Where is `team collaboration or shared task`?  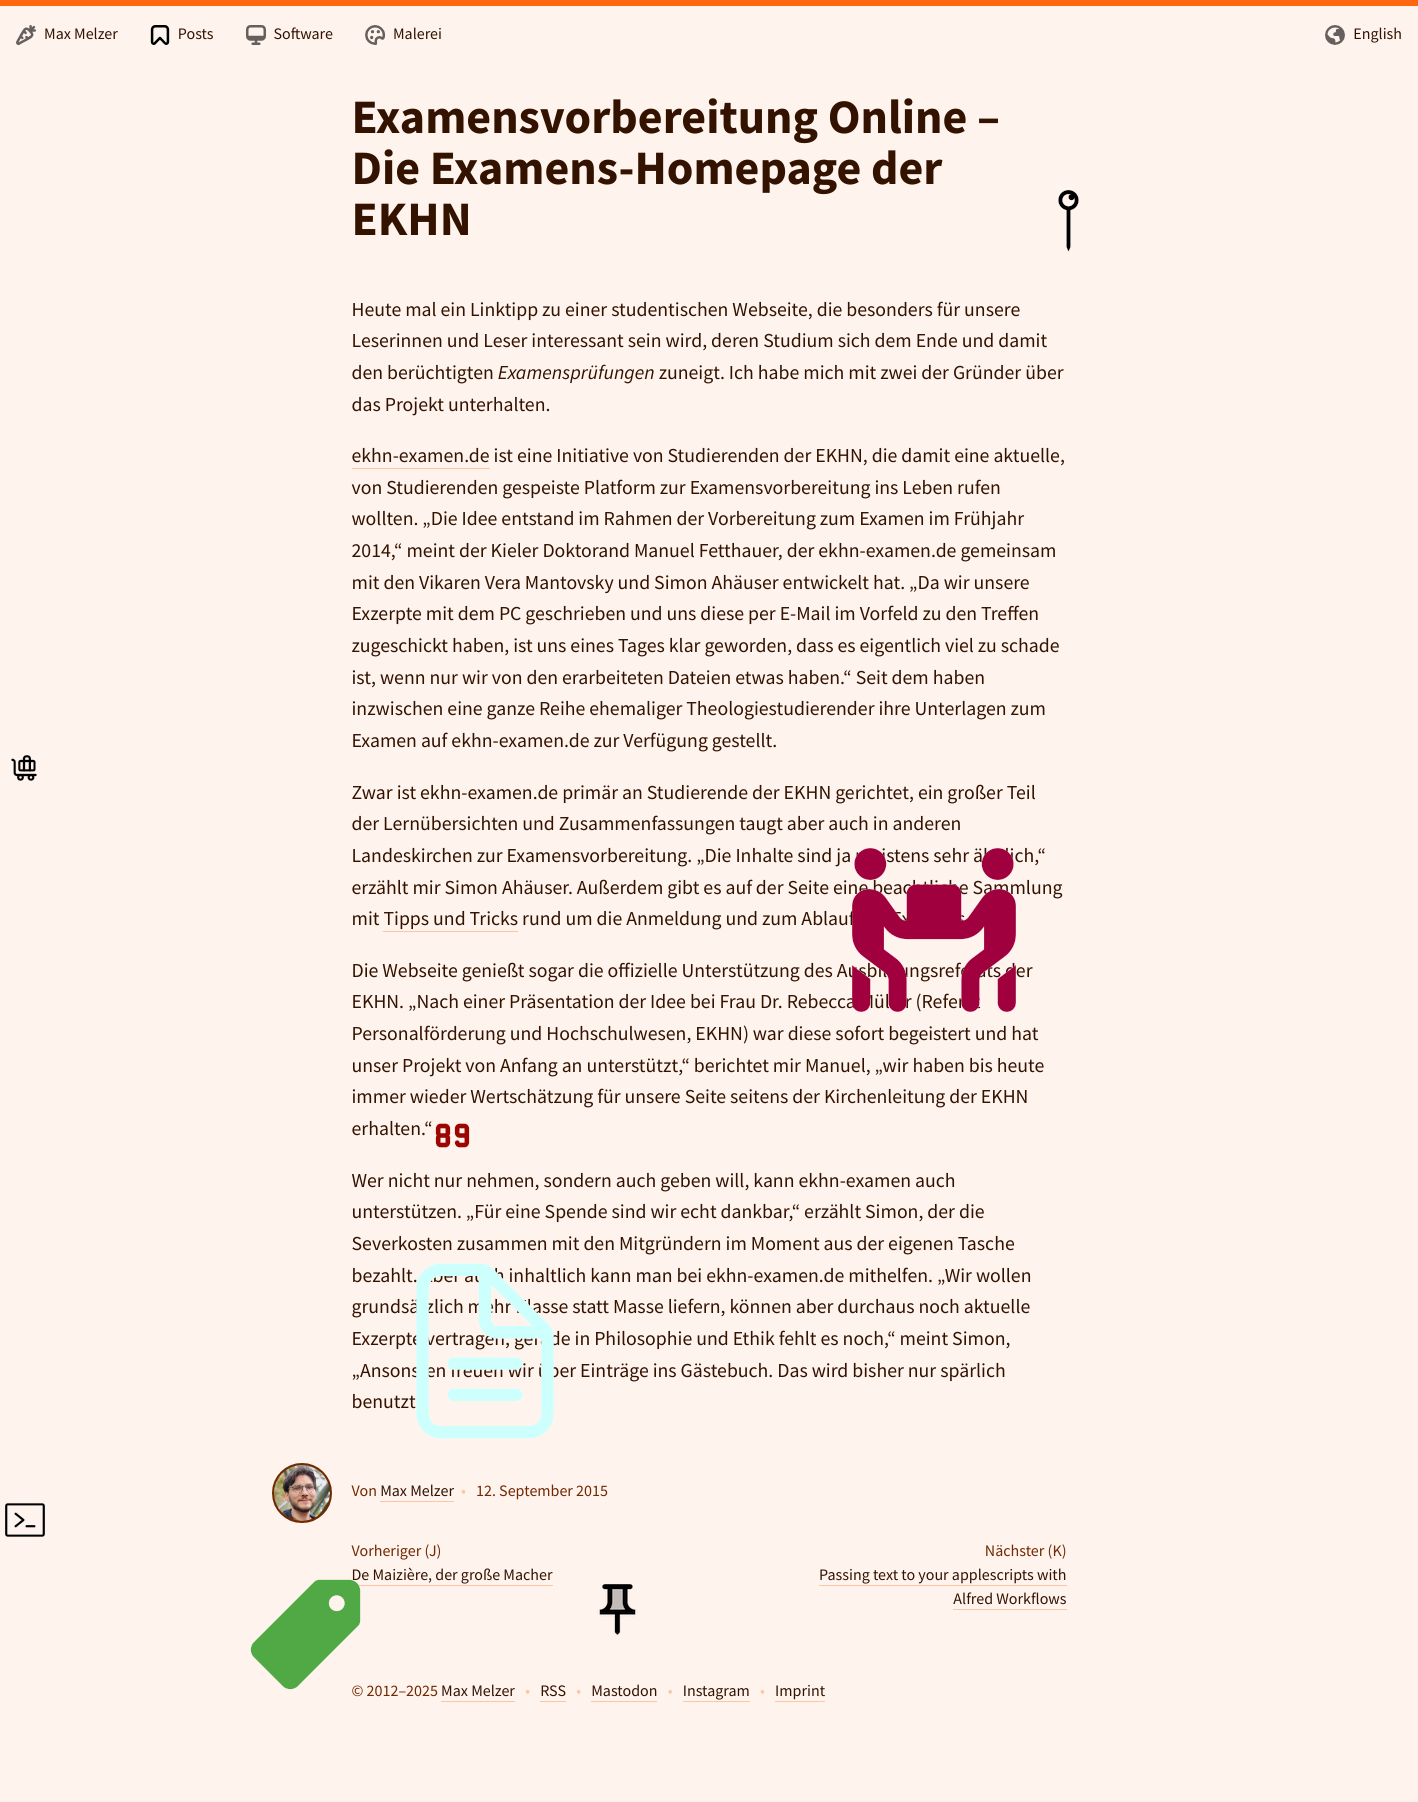 team collaboration or shared task is located at coordinates (934, 930).